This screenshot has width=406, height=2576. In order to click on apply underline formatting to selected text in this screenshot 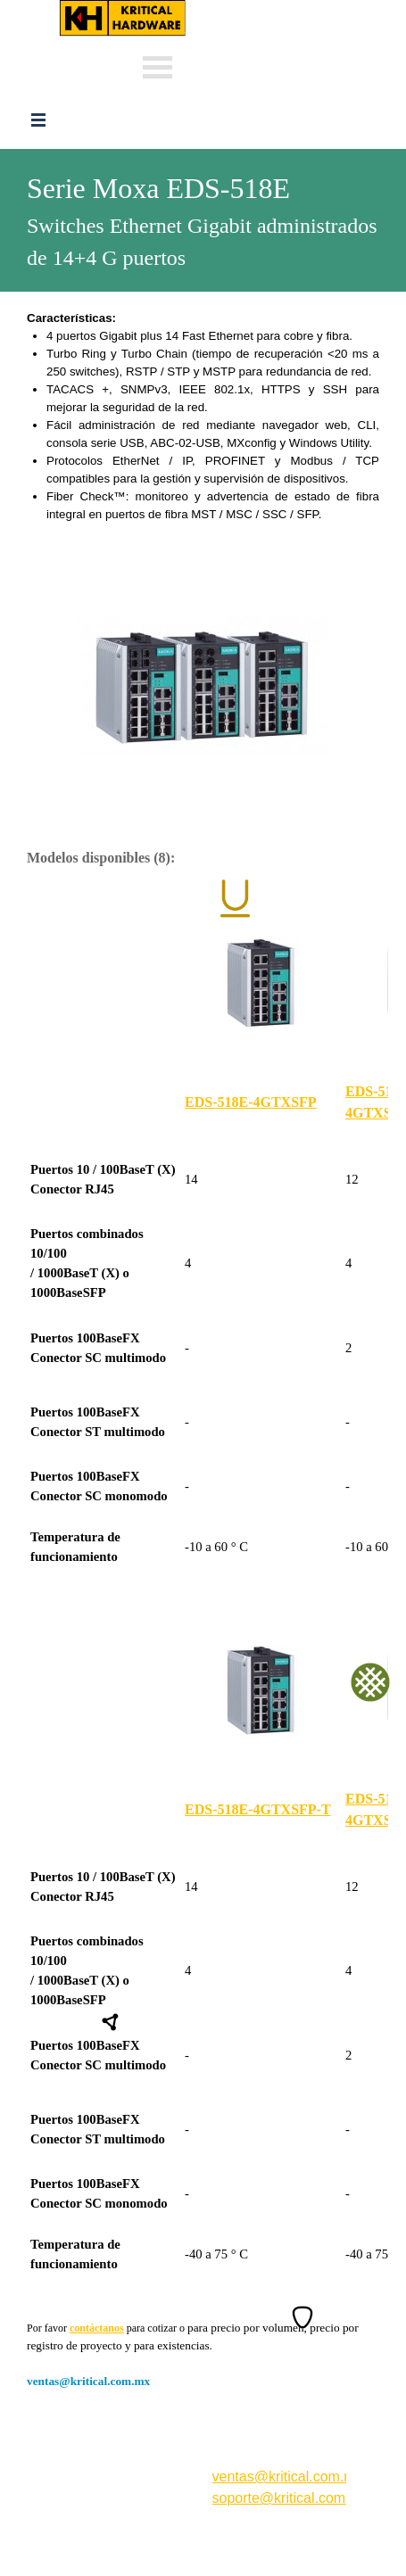, I will do `click(235, 896)`.